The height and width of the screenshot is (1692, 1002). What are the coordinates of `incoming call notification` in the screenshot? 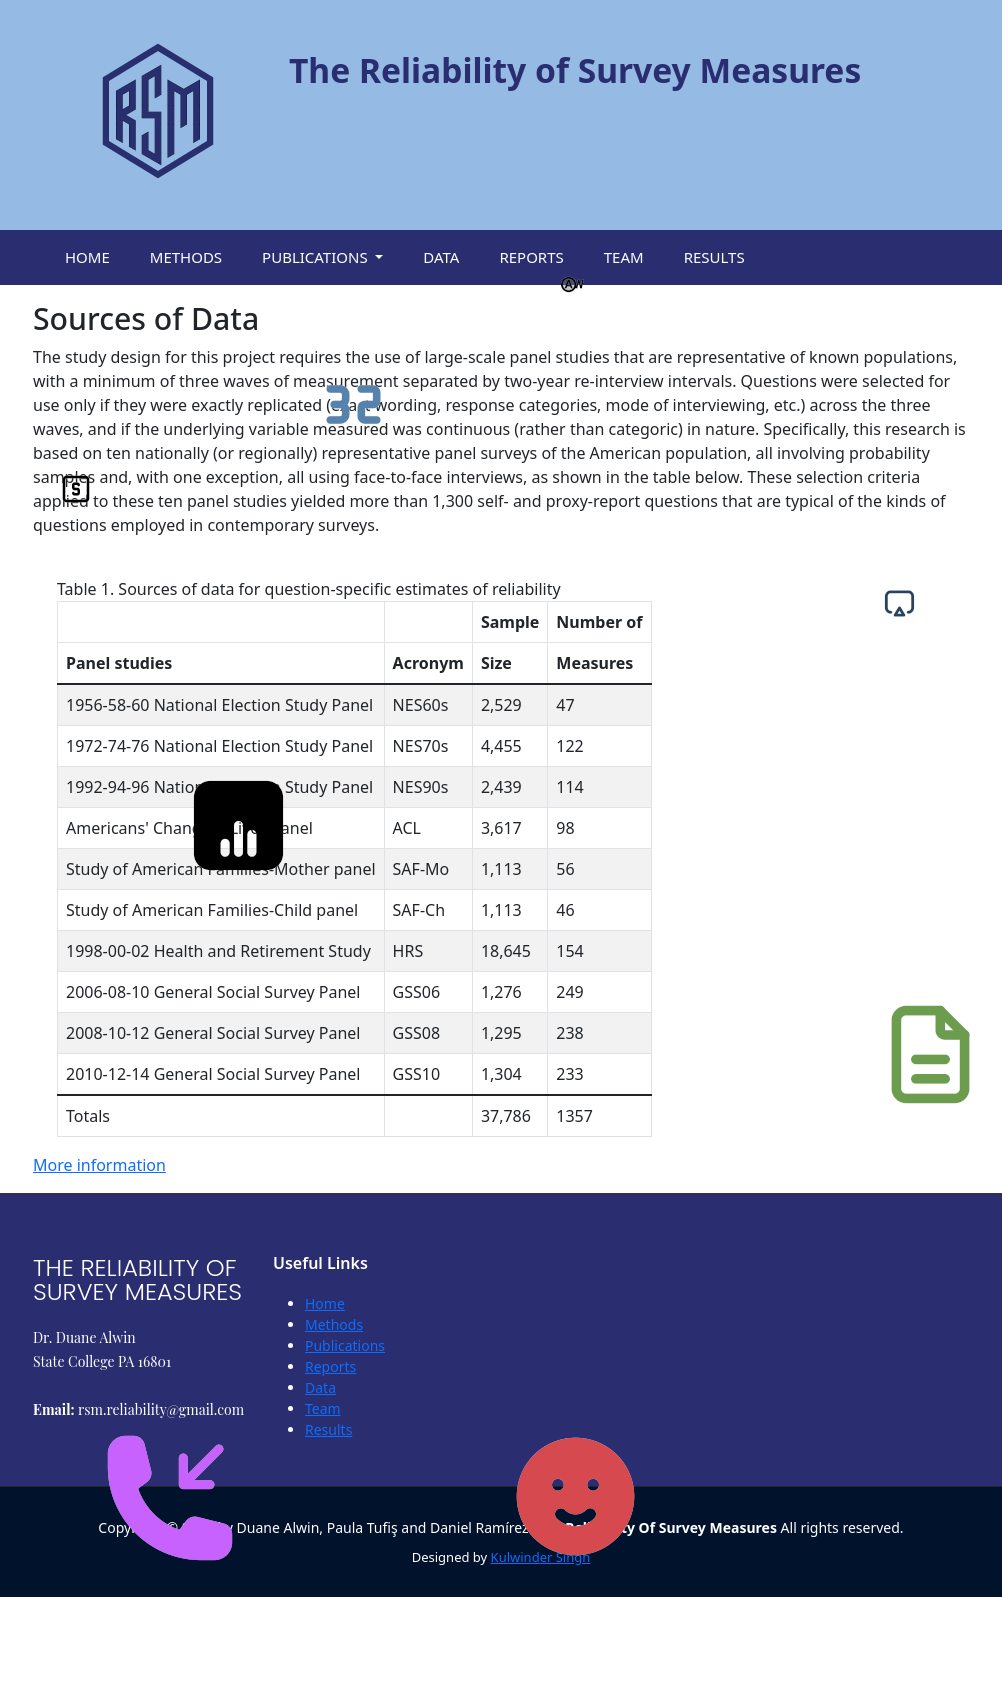 It's located at (170, 1498).